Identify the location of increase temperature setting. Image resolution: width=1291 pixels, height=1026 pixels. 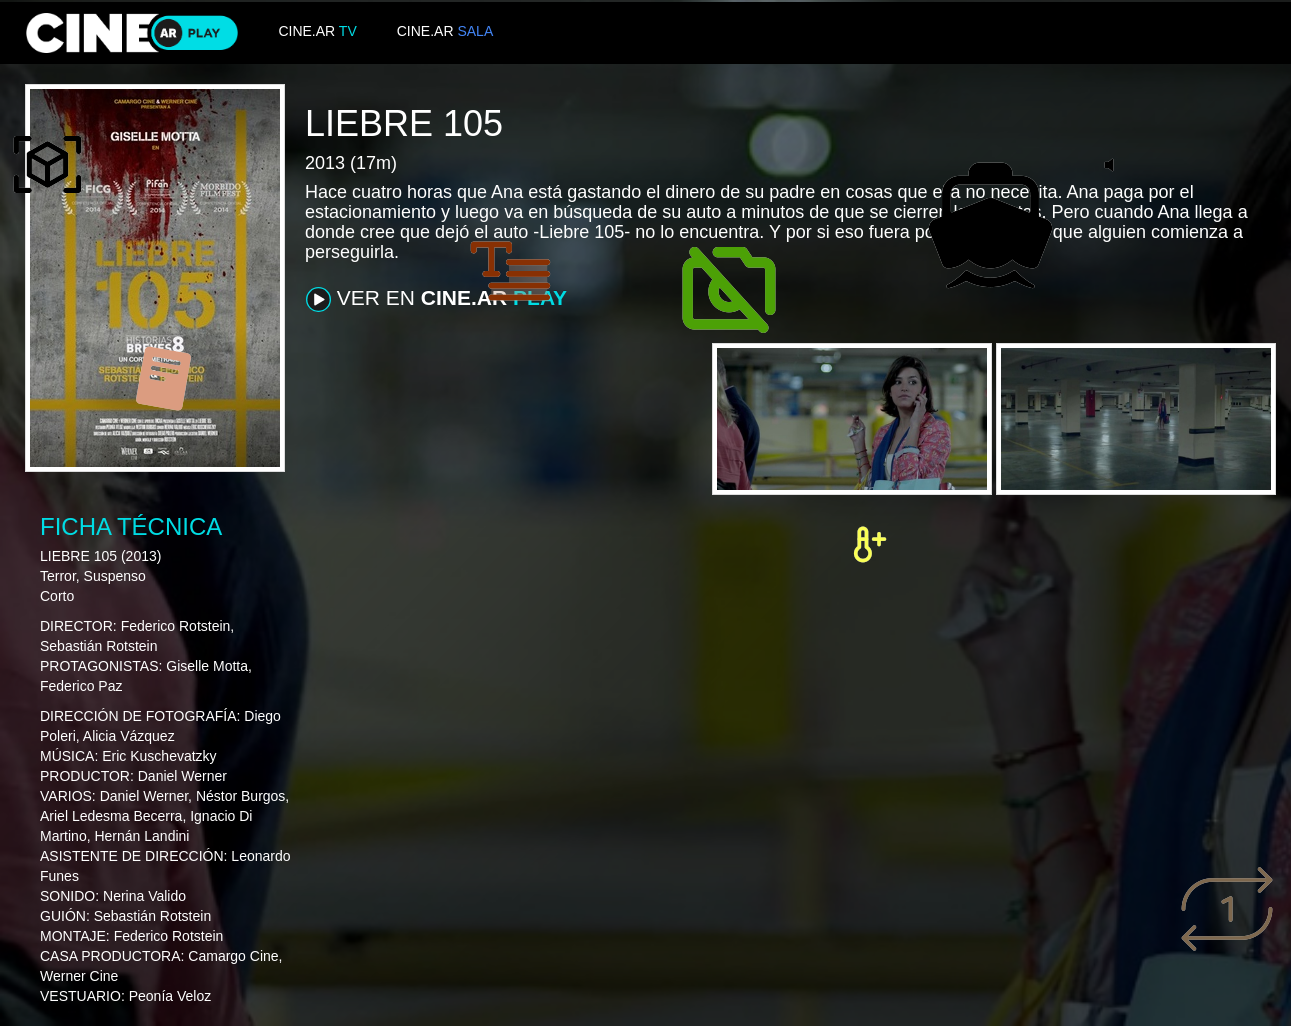
(866, 544).